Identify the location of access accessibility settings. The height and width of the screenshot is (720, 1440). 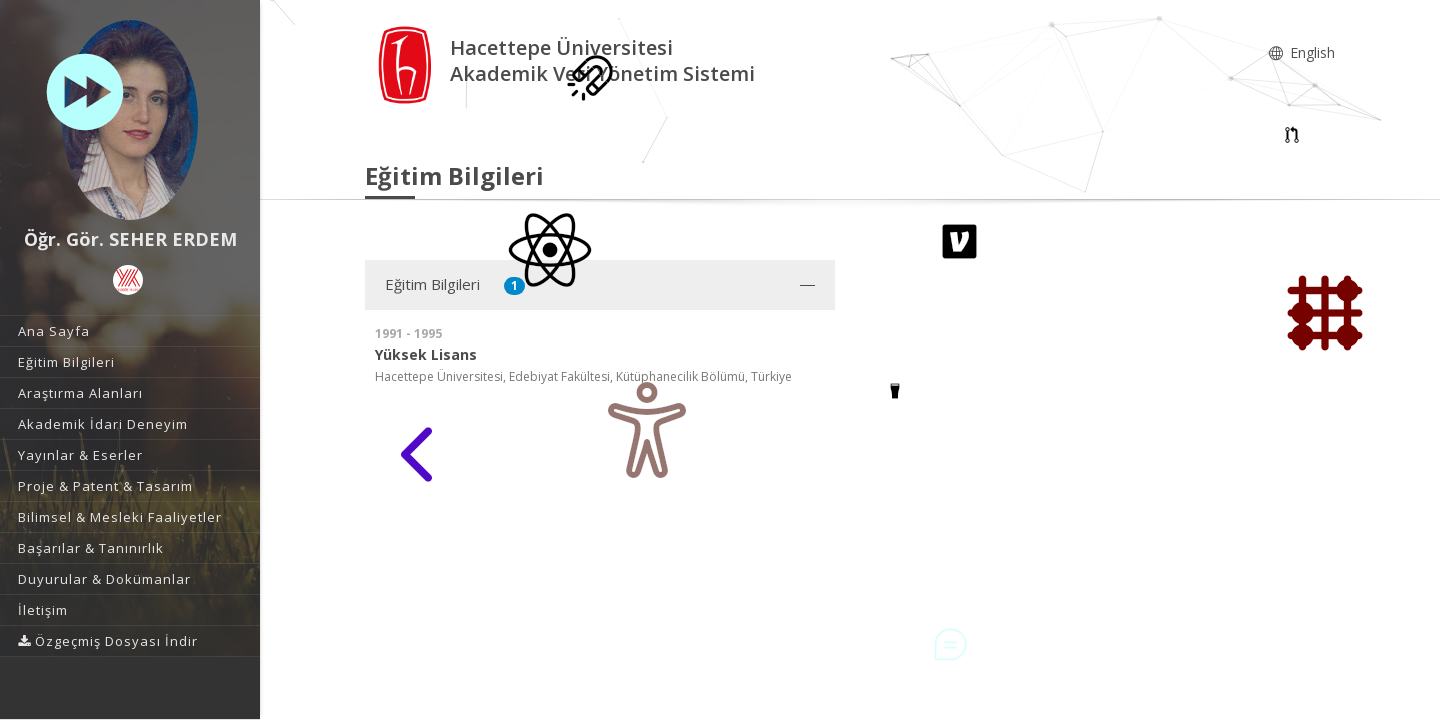
(647, 430).